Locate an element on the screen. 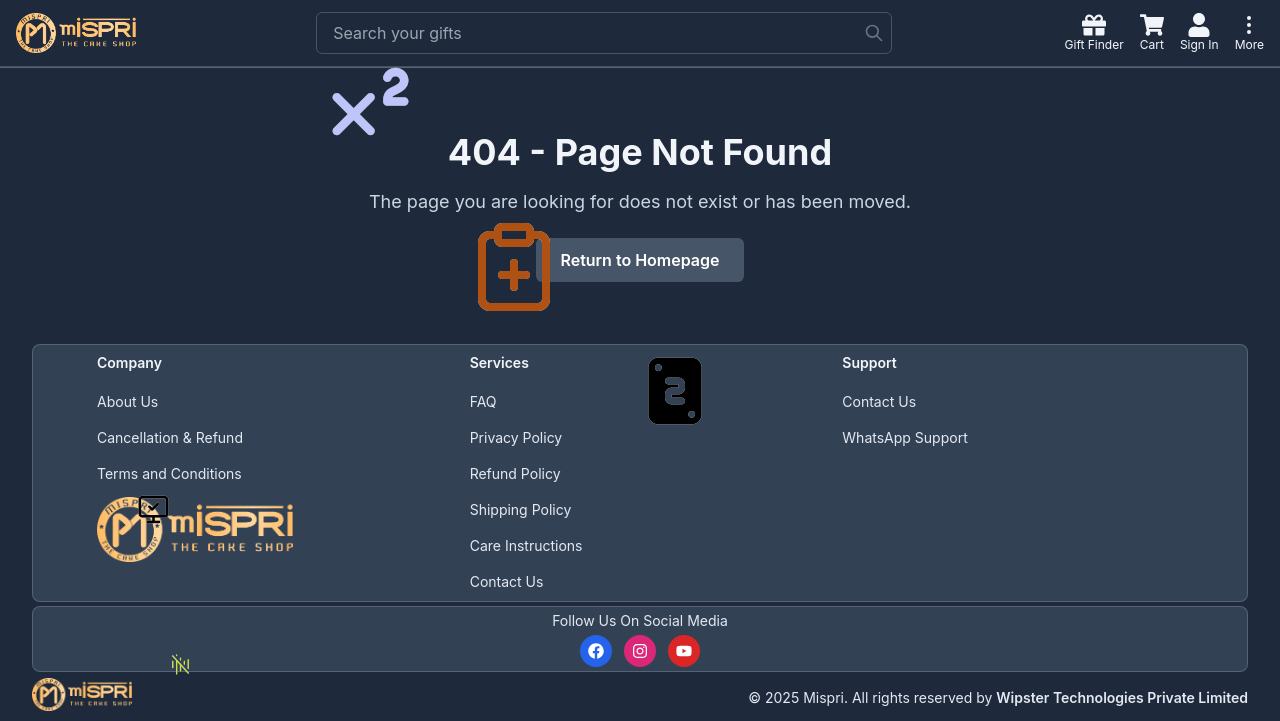 The width and height of the screenshot is (1280, 721). a playing card showing the number 2 is located at coordinates (675, 391).